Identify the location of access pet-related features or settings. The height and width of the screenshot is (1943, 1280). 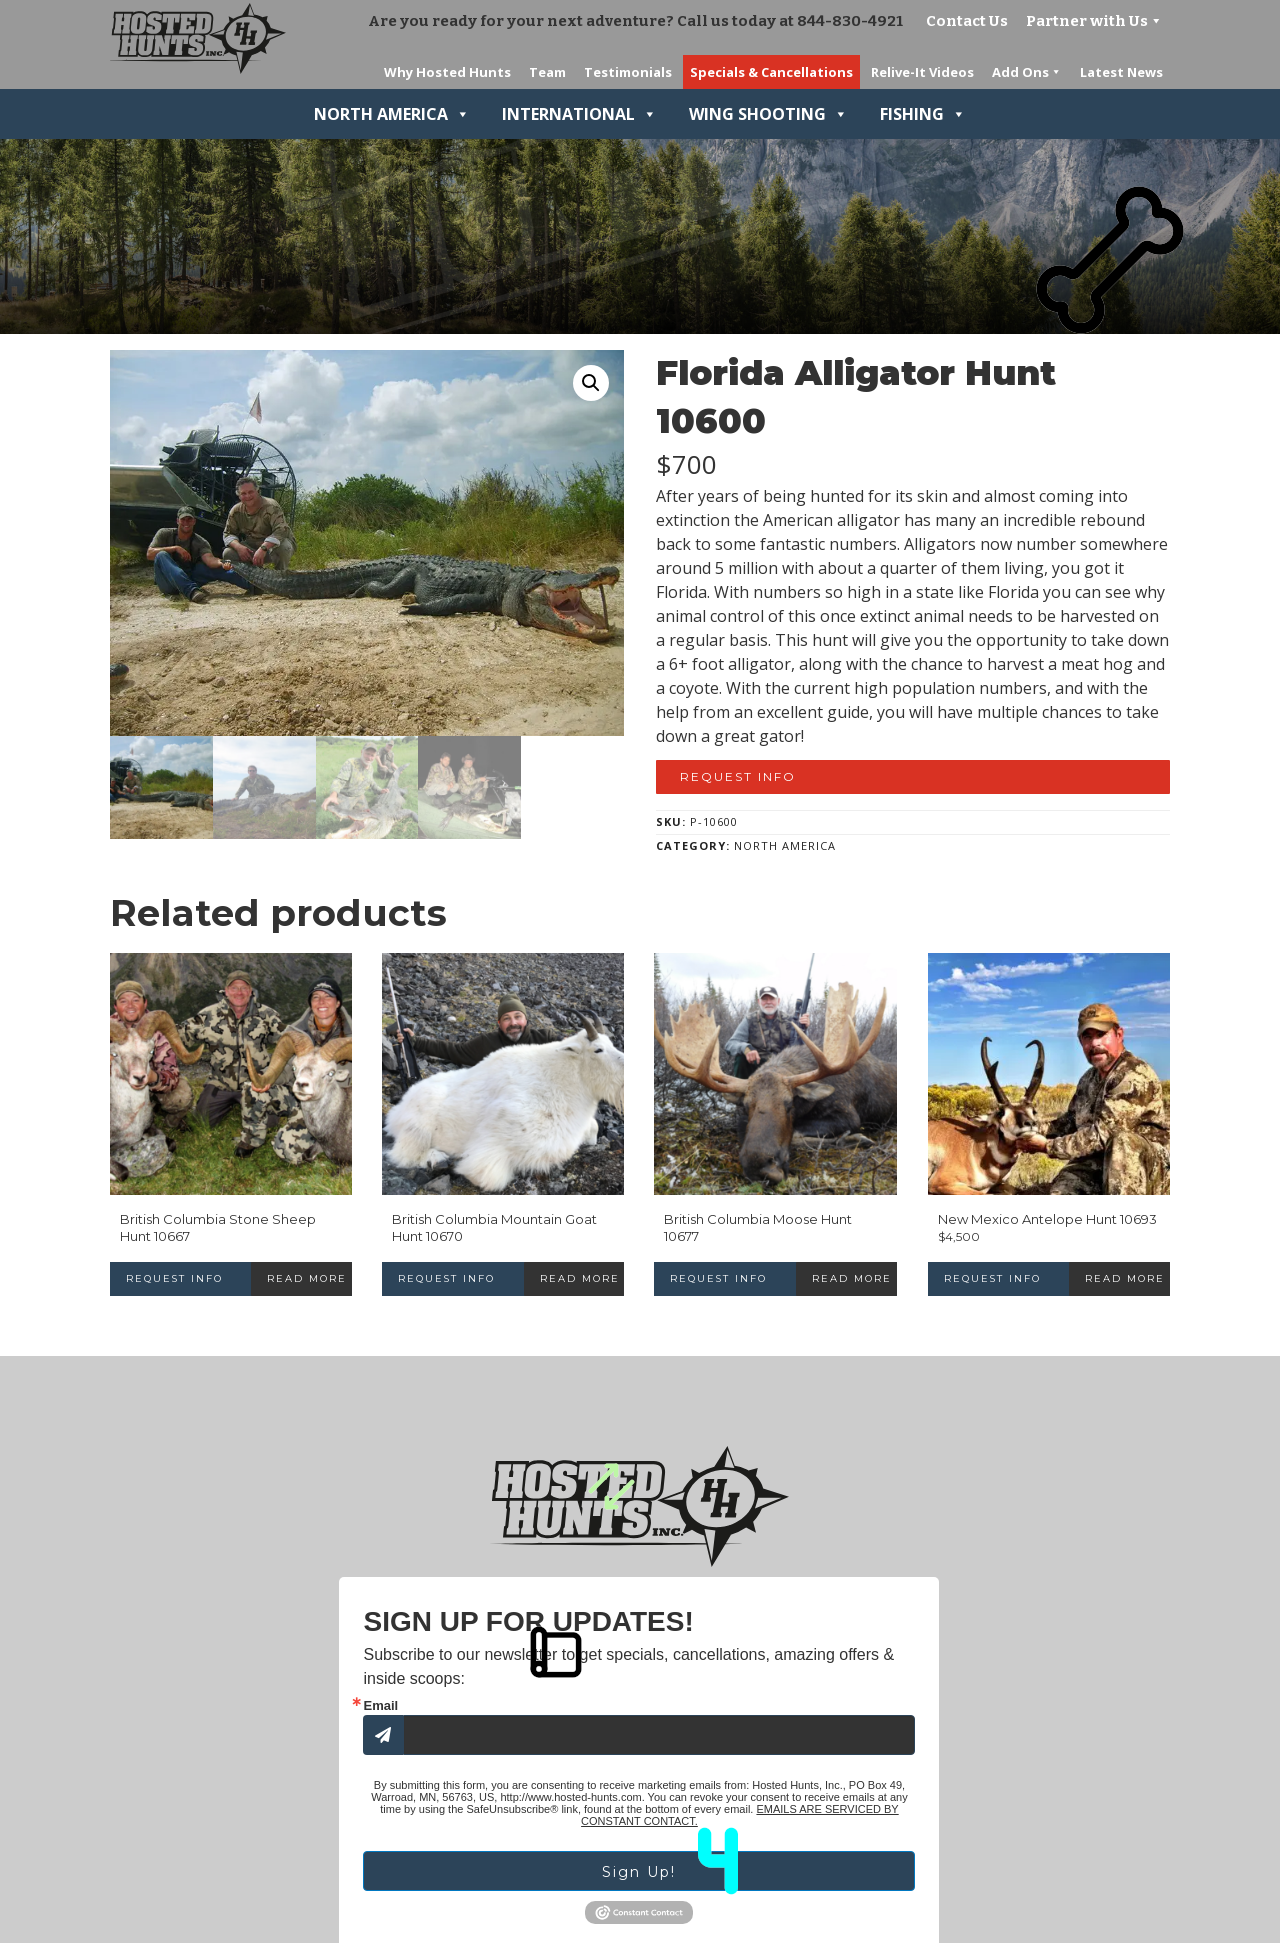
(1110, 260).